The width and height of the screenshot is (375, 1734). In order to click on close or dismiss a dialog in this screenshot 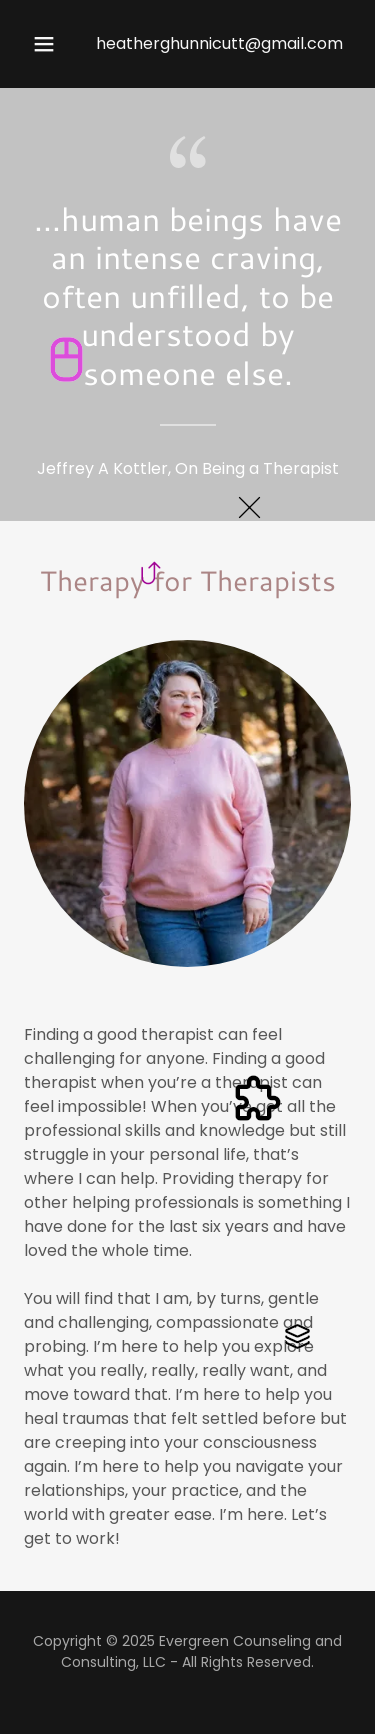, I will do `click(249, 507)`.